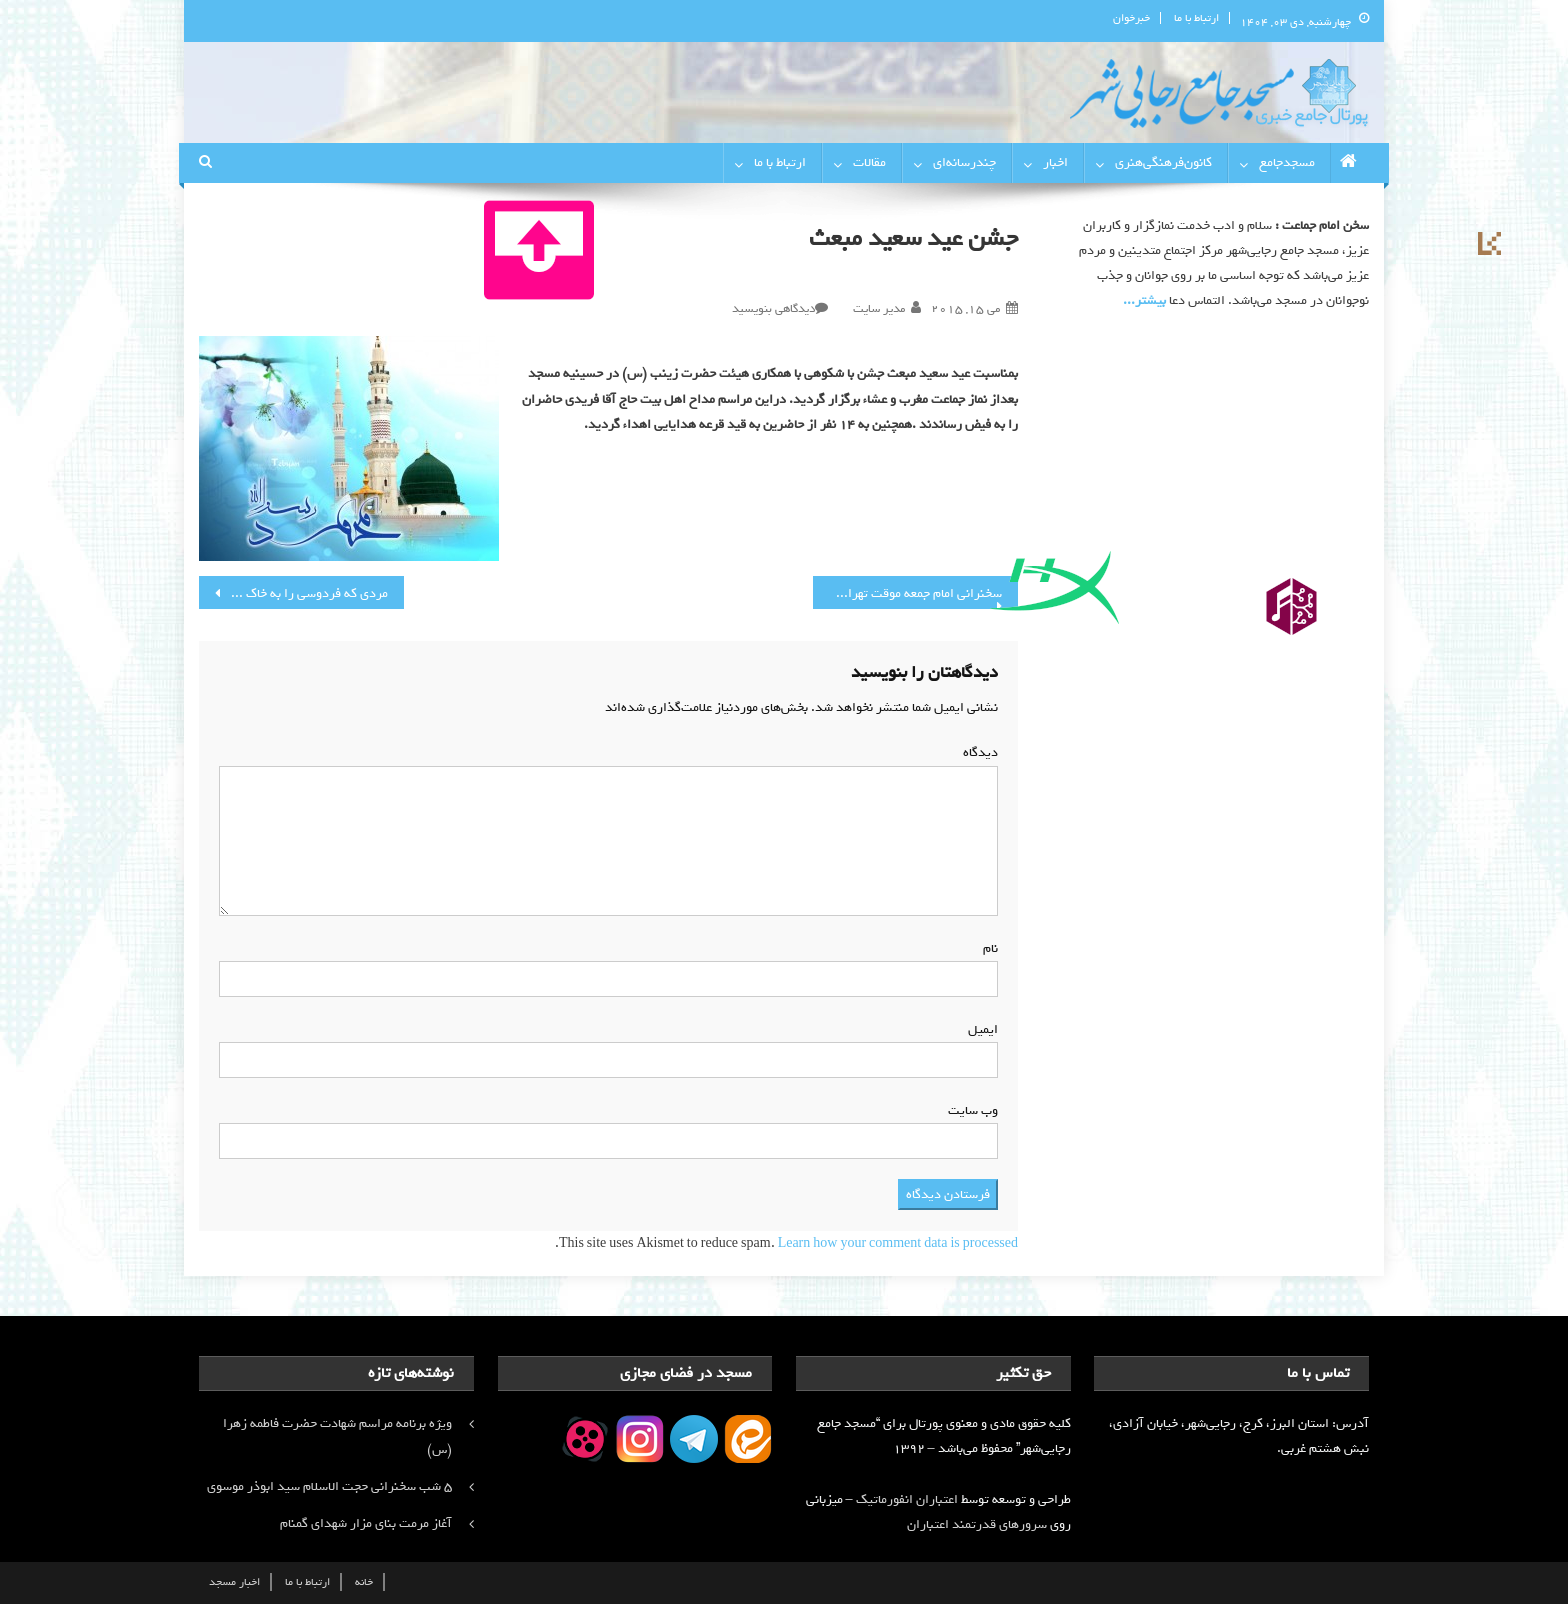  I want to click on link to MusicBrainz music database, so click(1291, 606).